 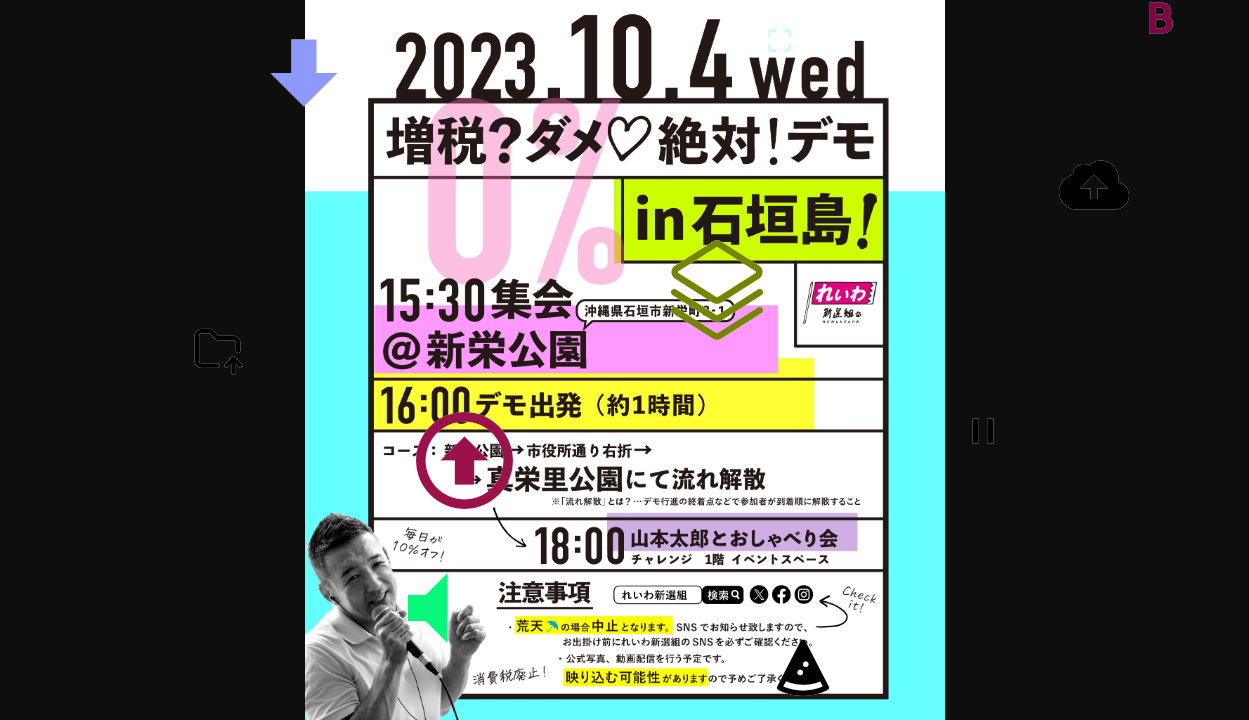 What do you see at coordinates (430, 608) in the screenshot?
I see `mute audio or sound` at bounding box center [430, 608].